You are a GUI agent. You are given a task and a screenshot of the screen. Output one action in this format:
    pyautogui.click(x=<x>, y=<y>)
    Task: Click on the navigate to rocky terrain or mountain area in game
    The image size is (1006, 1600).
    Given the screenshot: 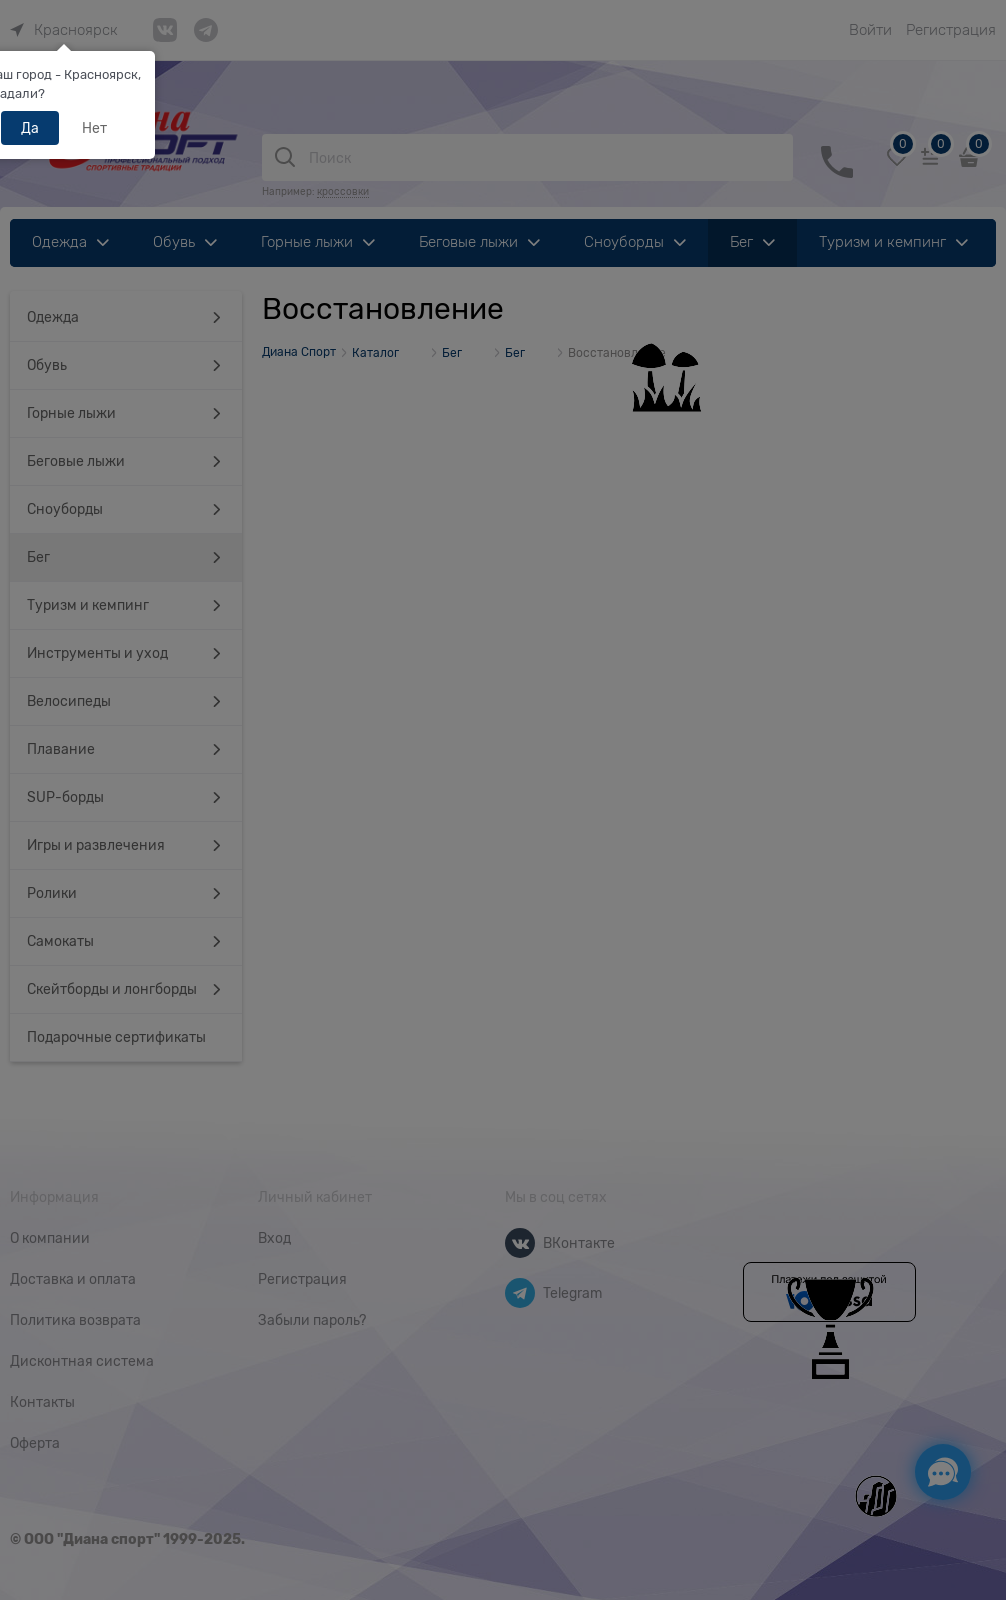 What is the action you would take?
    pyautogui.click(x=876, y=1496)
    